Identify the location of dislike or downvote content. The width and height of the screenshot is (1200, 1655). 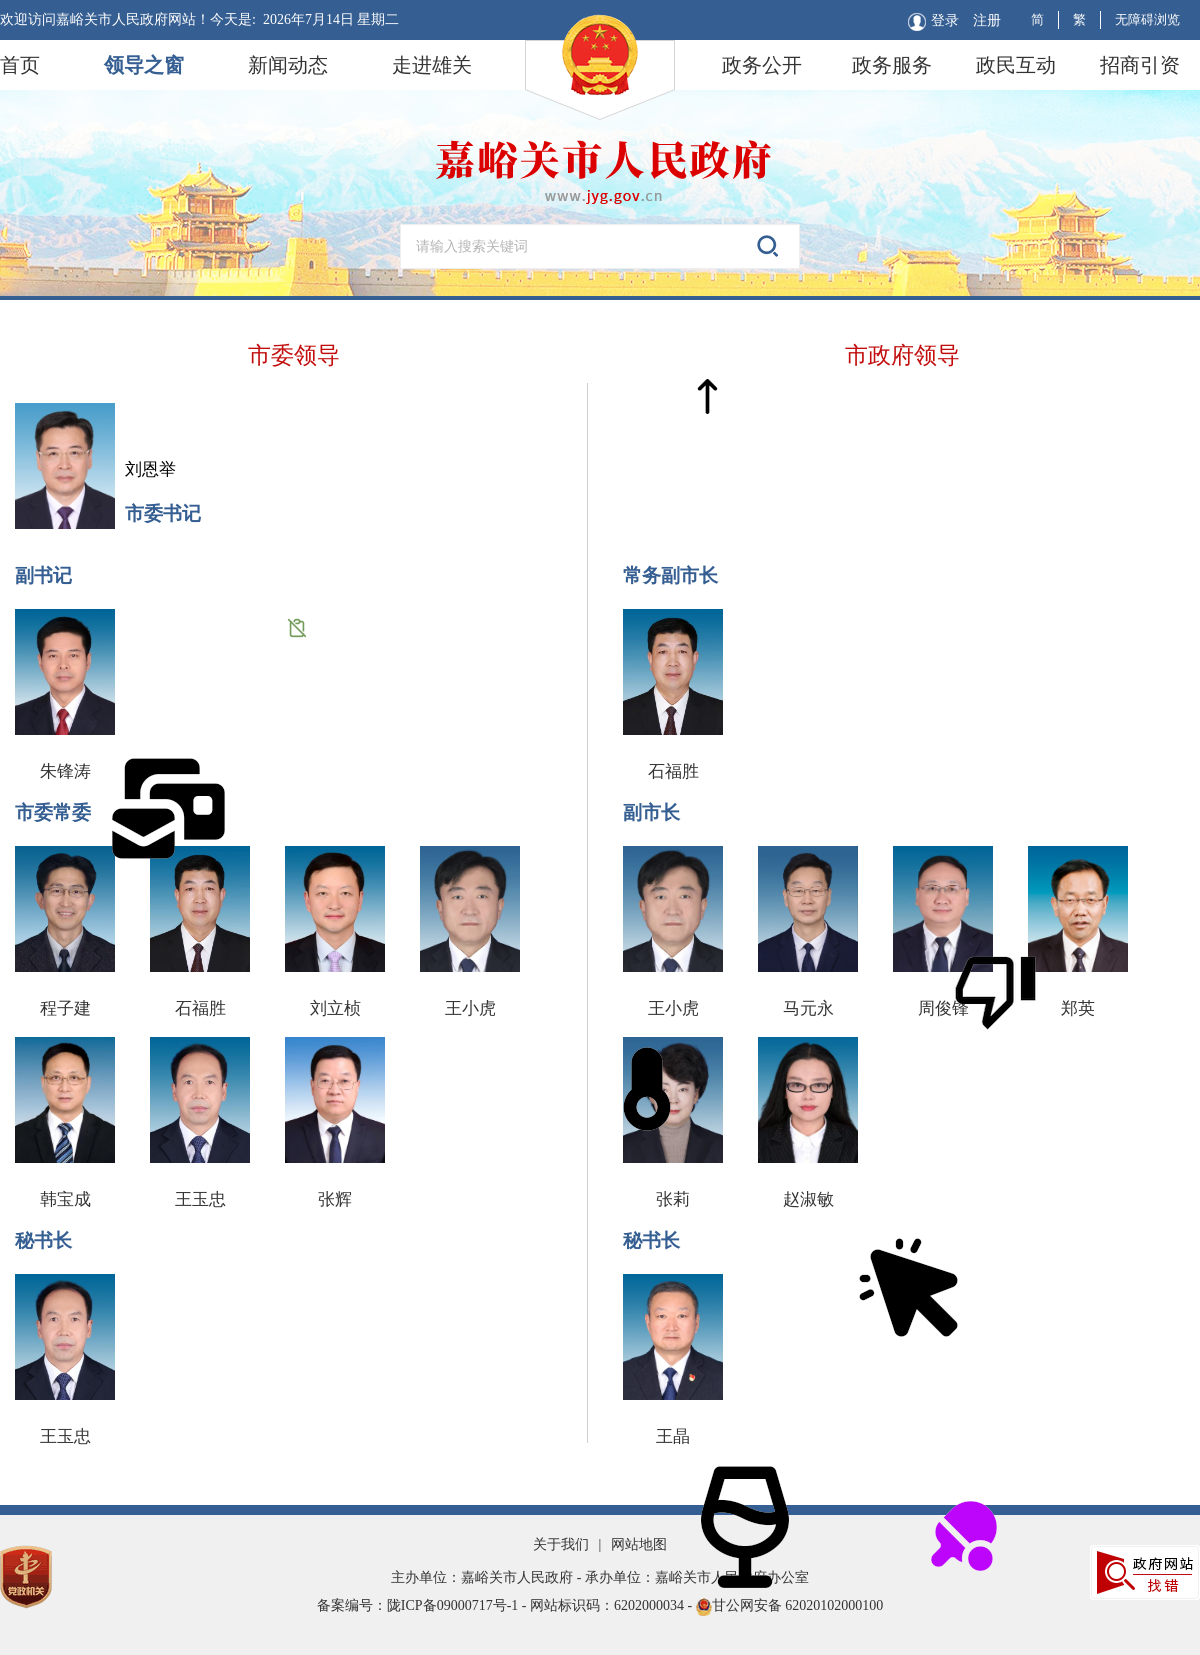
(995, 989).